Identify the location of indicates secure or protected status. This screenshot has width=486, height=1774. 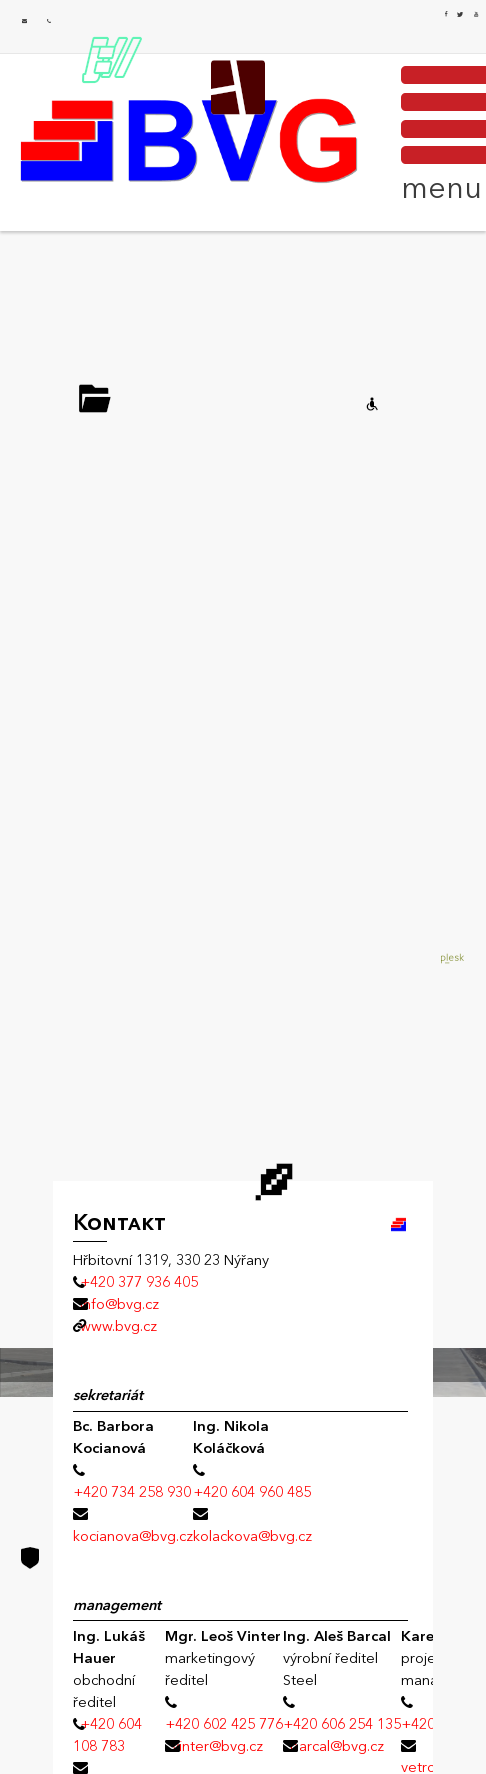
(30, 1558).